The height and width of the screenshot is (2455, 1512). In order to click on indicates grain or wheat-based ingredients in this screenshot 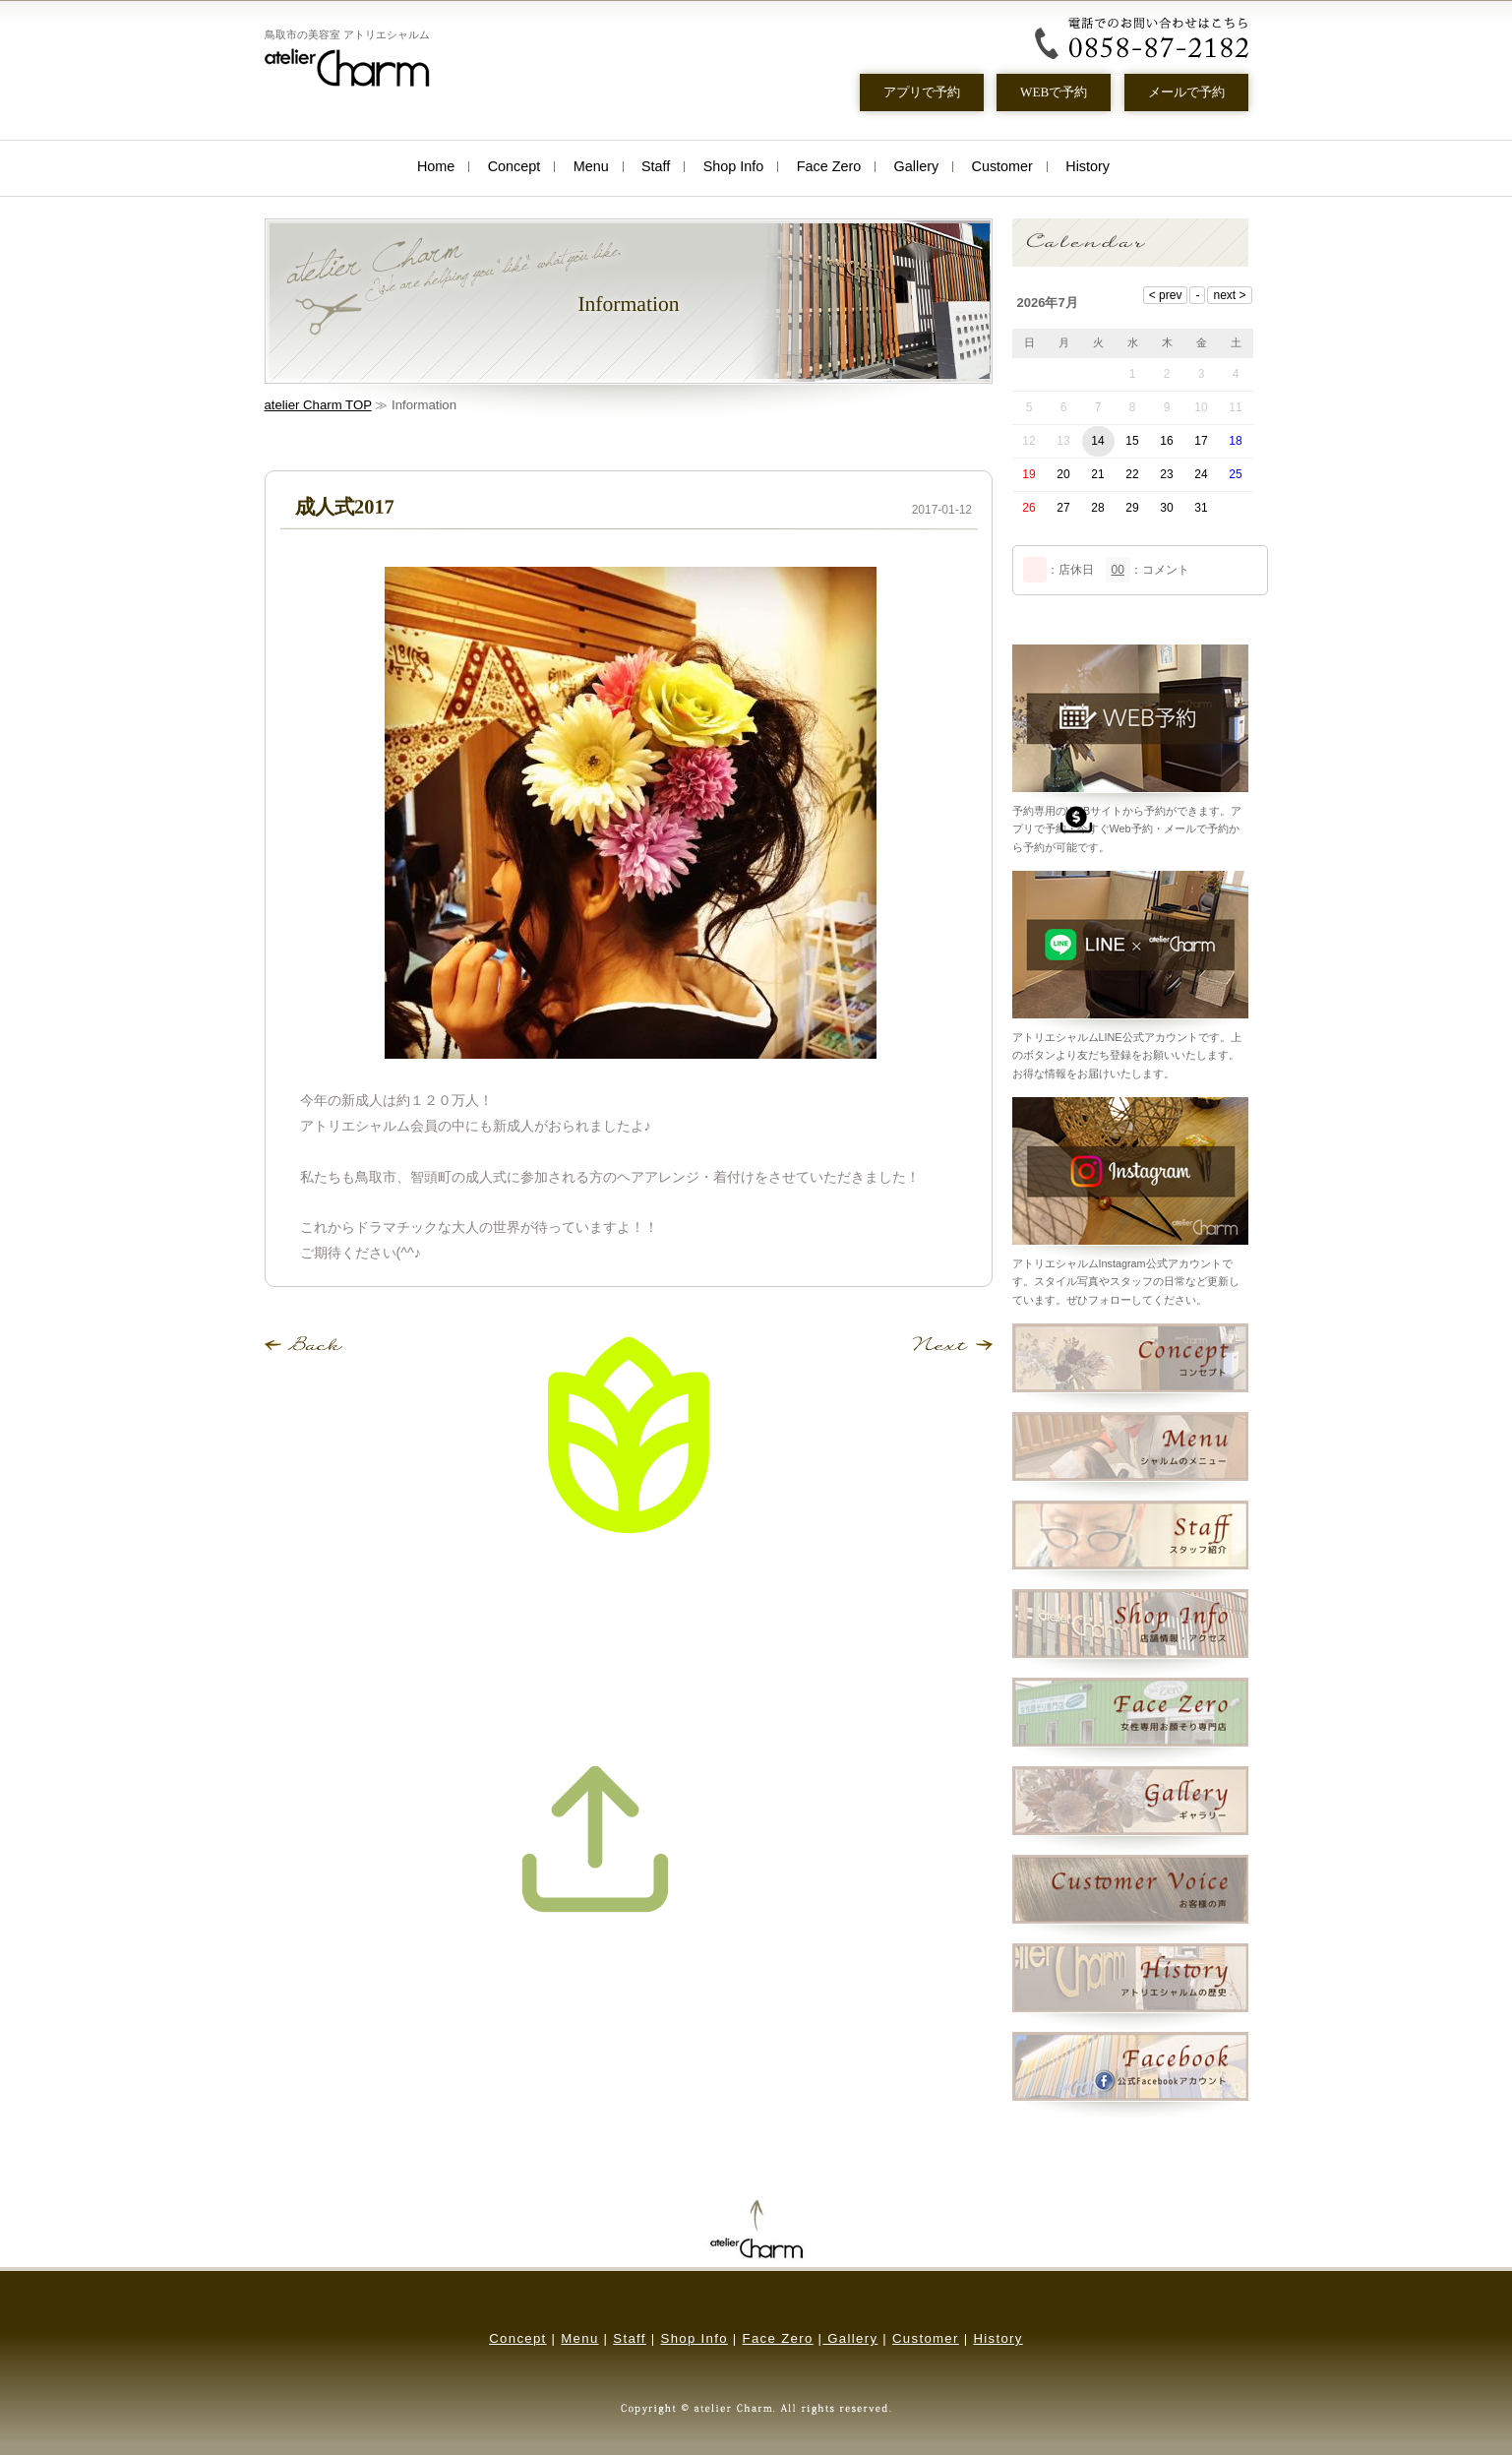, I will do `click(629, 1439)`.